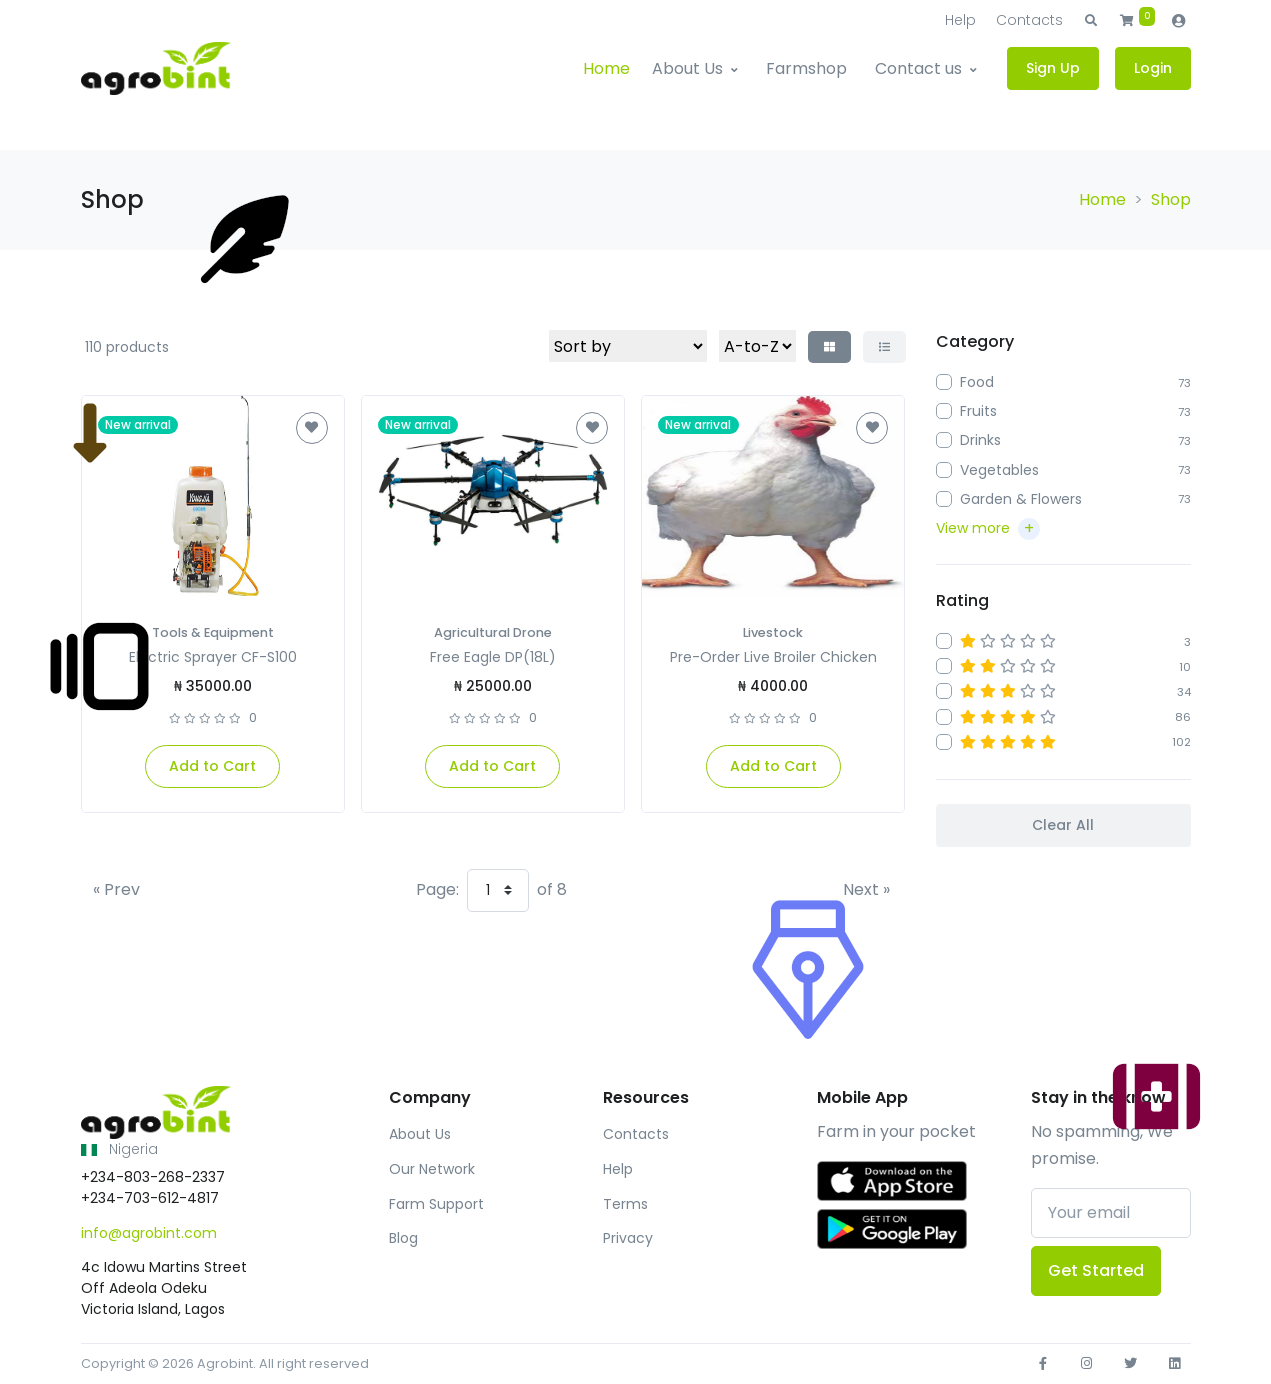  I want to click on access drawing or illustration tools, so click(808, 965).